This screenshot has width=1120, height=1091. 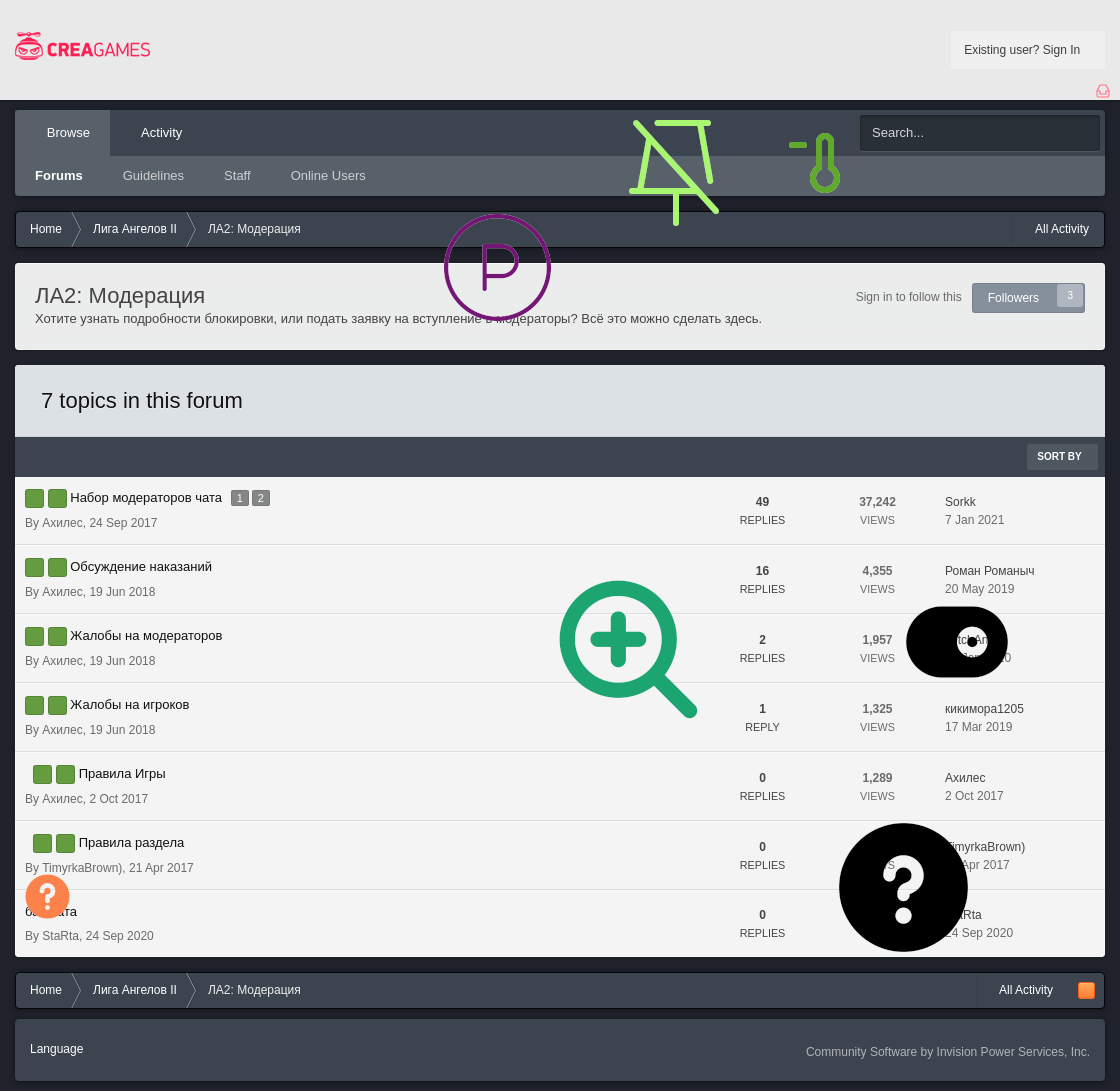 What do you see at coordinates (497, 267) in the screenshot?
I see `parking availability or location indicator` at bounding box center [497, 267].